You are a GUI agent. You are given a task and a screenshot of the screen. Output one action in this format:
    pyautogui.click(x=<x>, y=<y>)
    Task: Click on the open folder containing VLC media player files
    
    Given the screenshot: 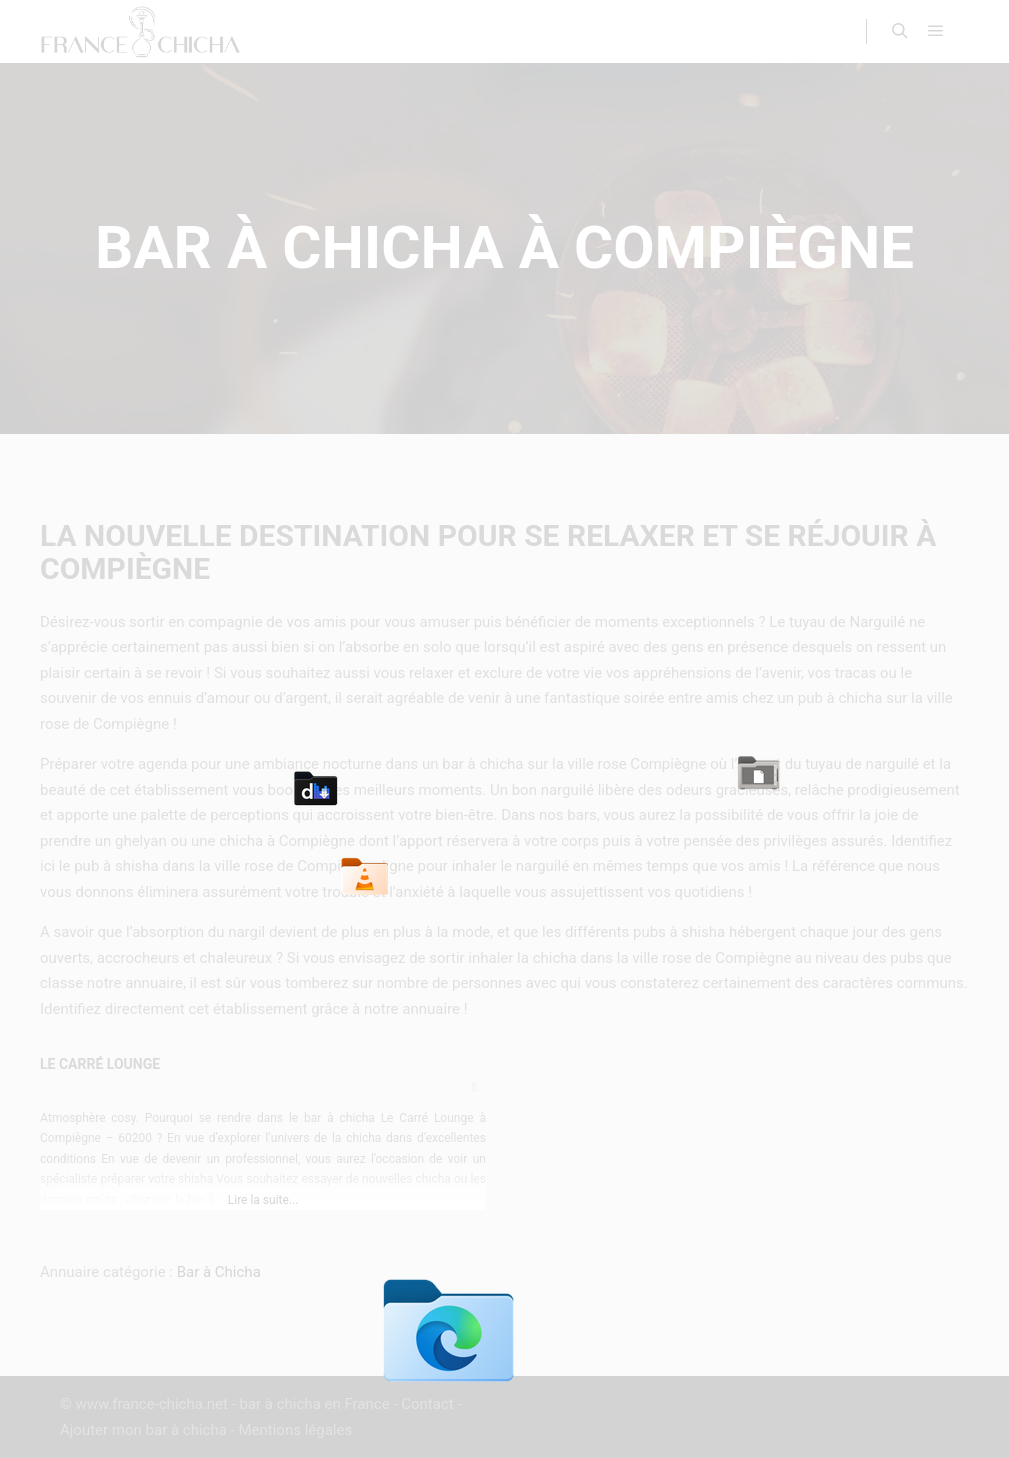 What is the action you would take?
    pyautogui.click(x=364, y=877)
    